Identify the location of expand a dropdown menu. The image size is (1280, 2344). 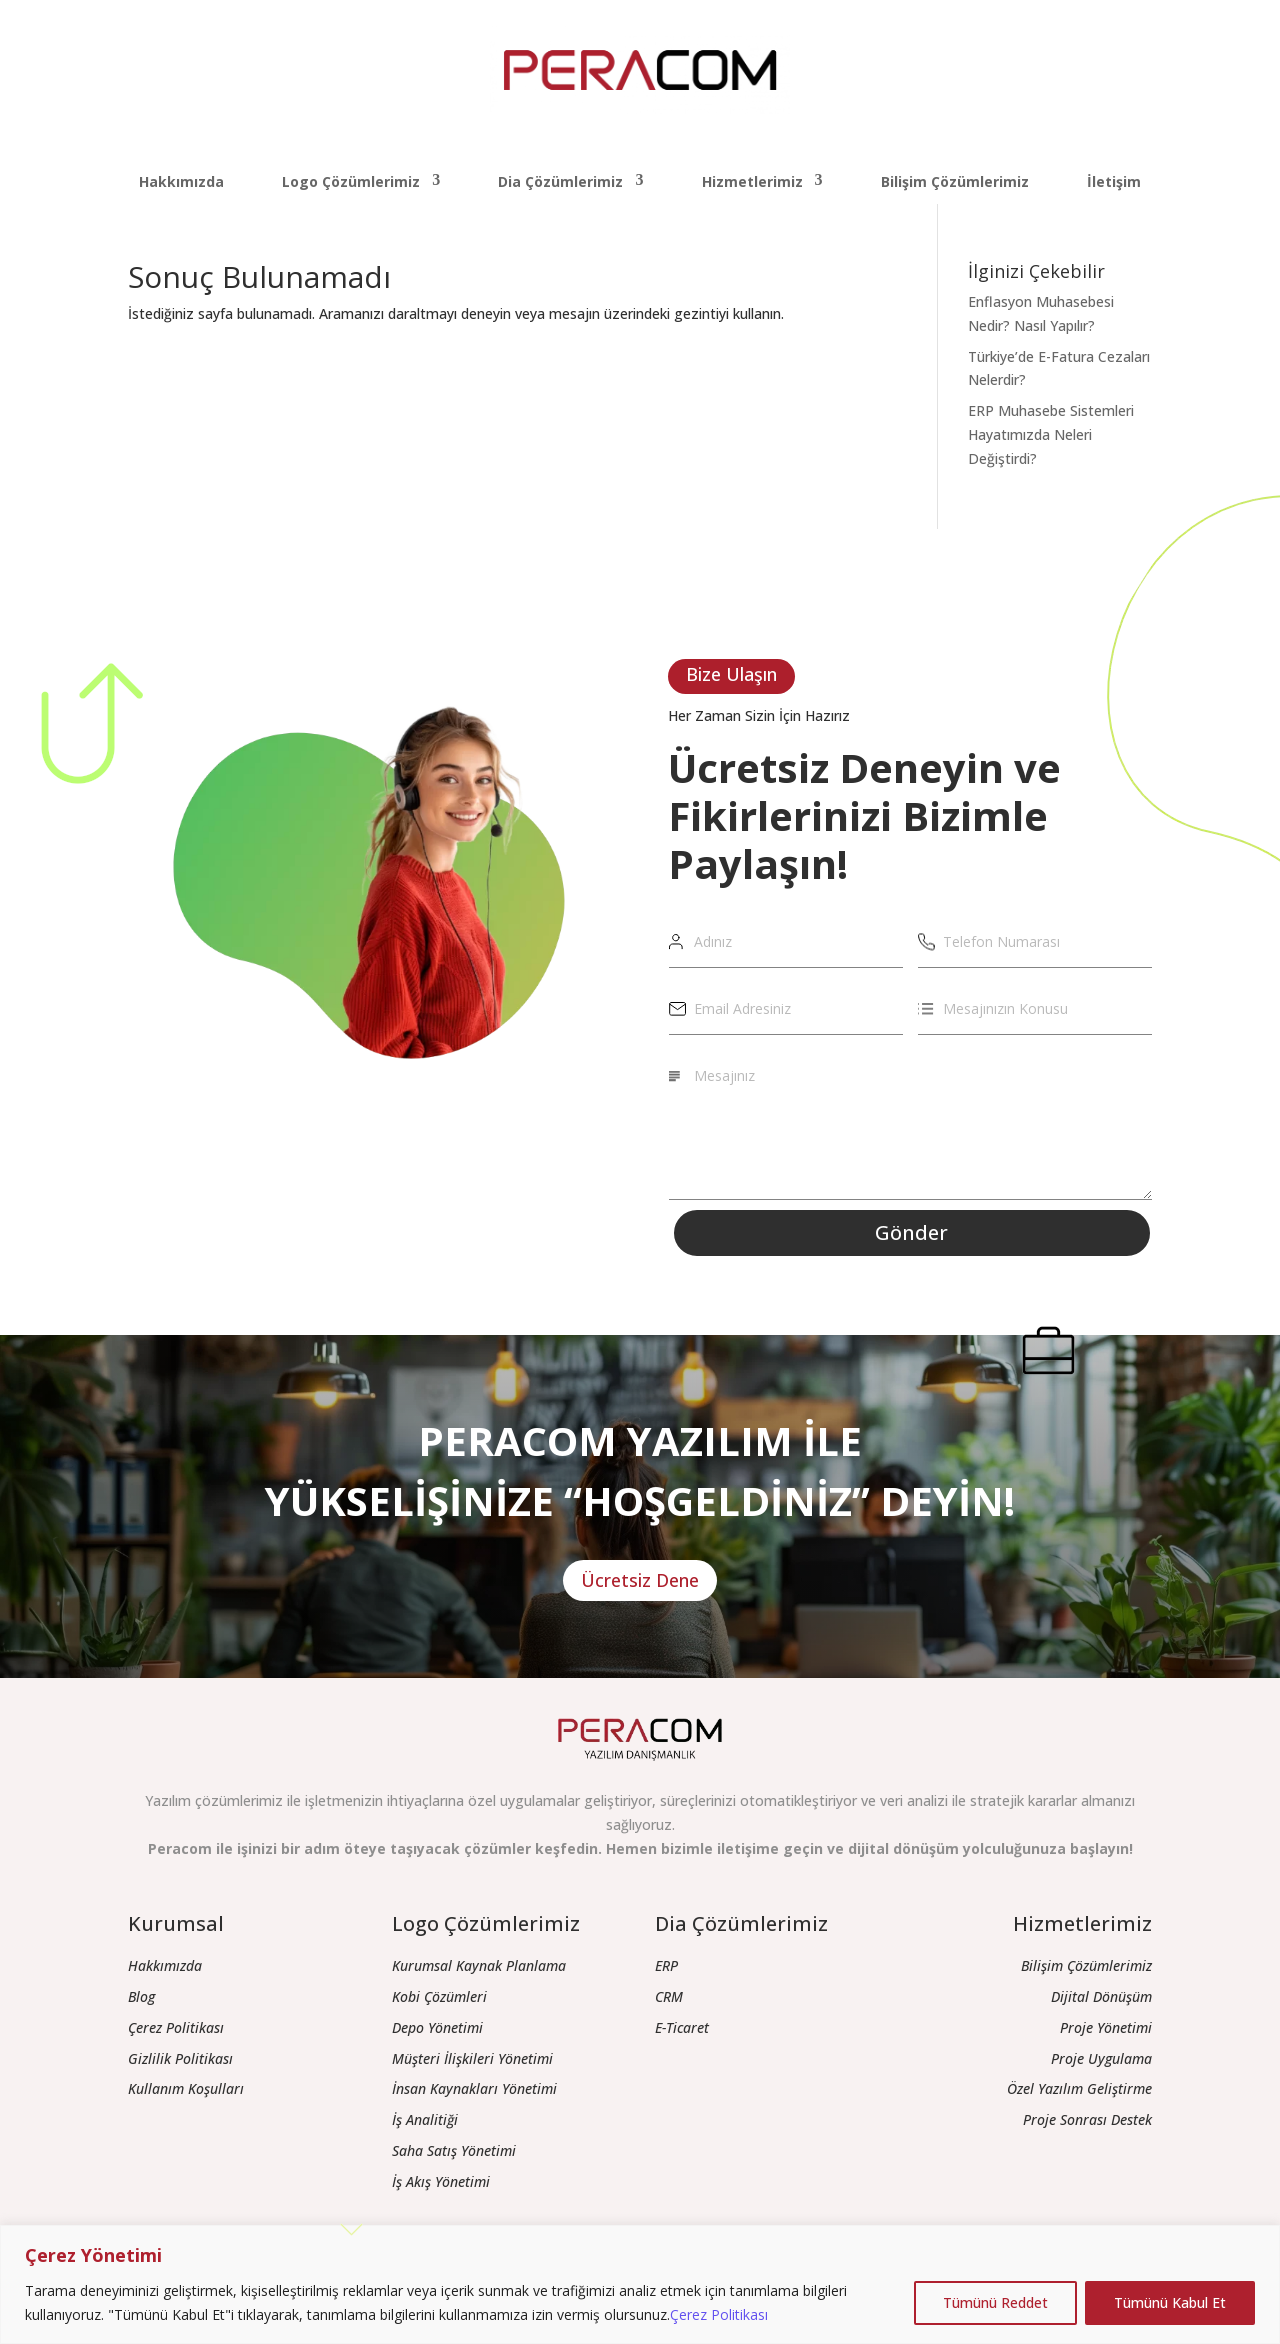
(351, 2228).